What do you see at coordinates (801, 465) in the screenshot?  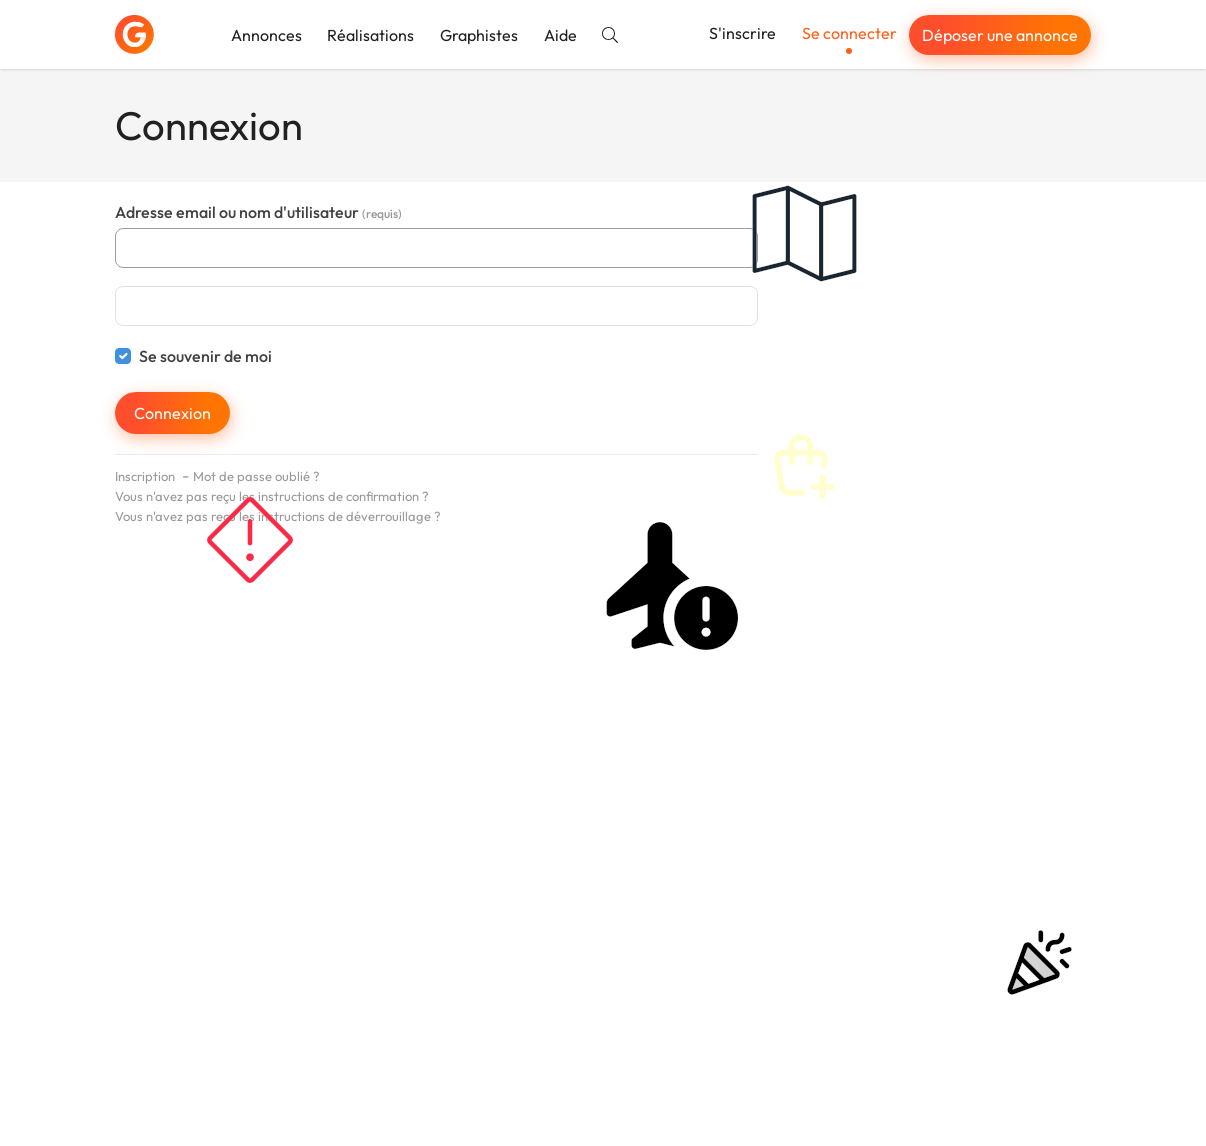 I see `add item to shopping bag` at bounding box center [801, 465].